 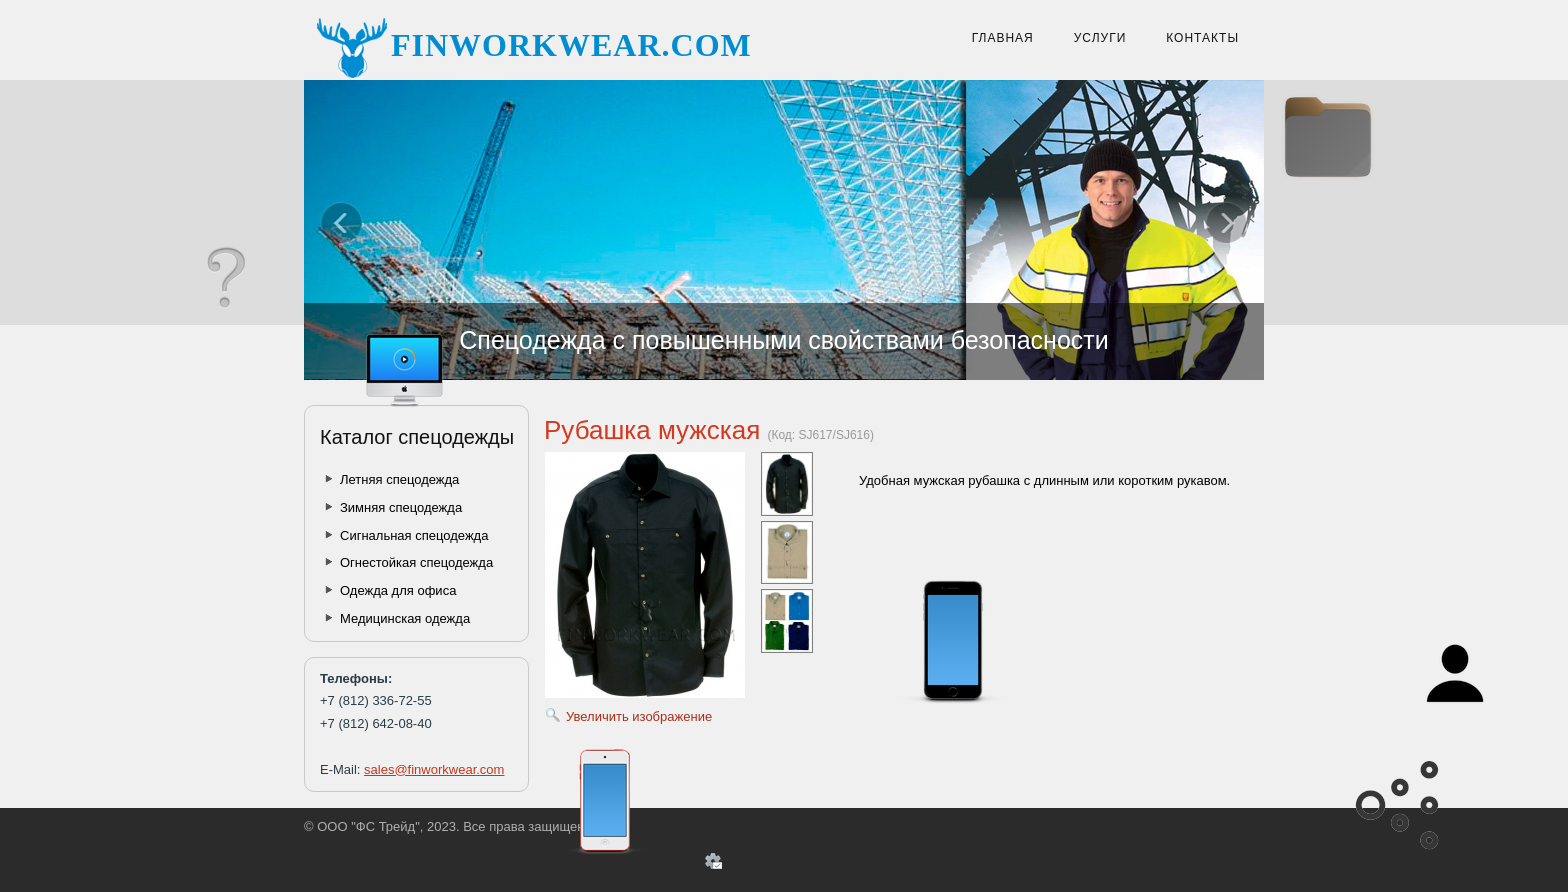 What do you see at coordinates (1397, 808) in the screenshot?
I see `track or monitor folder activity` at bounding box center [1397, 808].